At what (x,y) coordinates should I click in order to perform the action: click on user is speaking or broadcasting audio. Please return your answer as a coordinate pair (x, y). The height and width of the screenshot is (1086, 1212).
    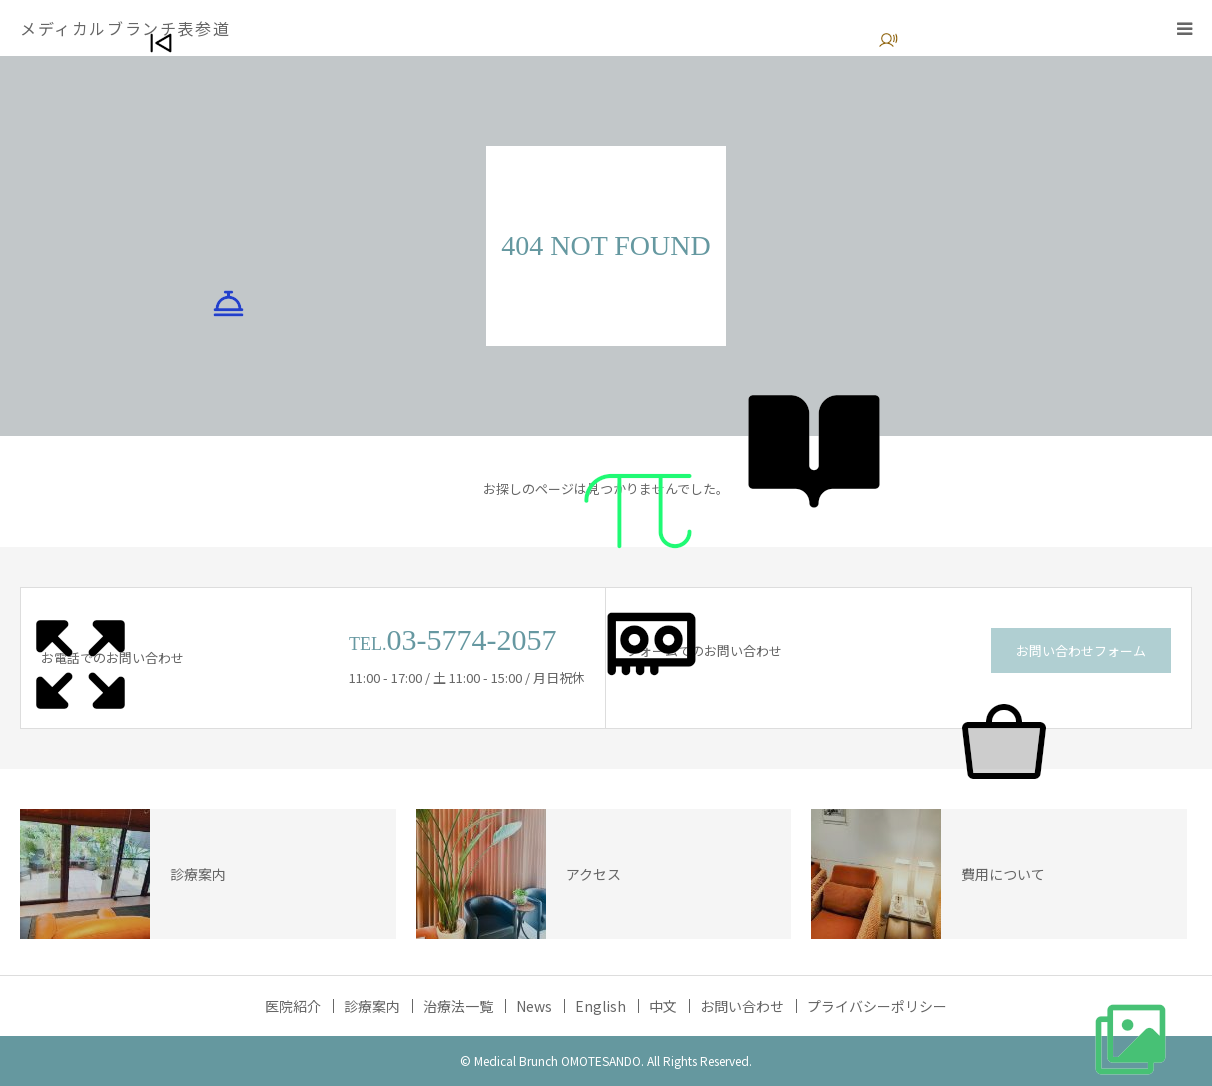
    Looking at the image, I should click on (888, 40).